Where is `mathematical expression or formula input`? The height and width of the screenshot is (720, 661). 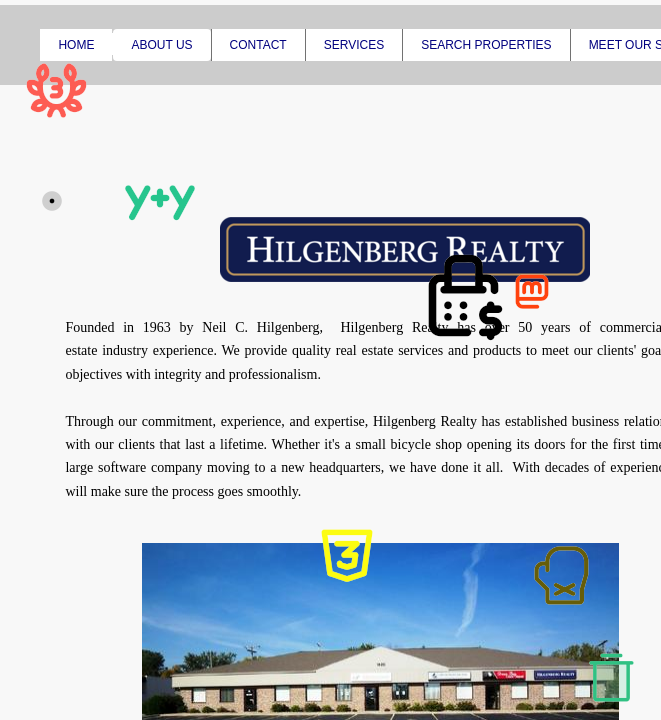 mathematical expression or formula input is located at coordinates (160, 198).